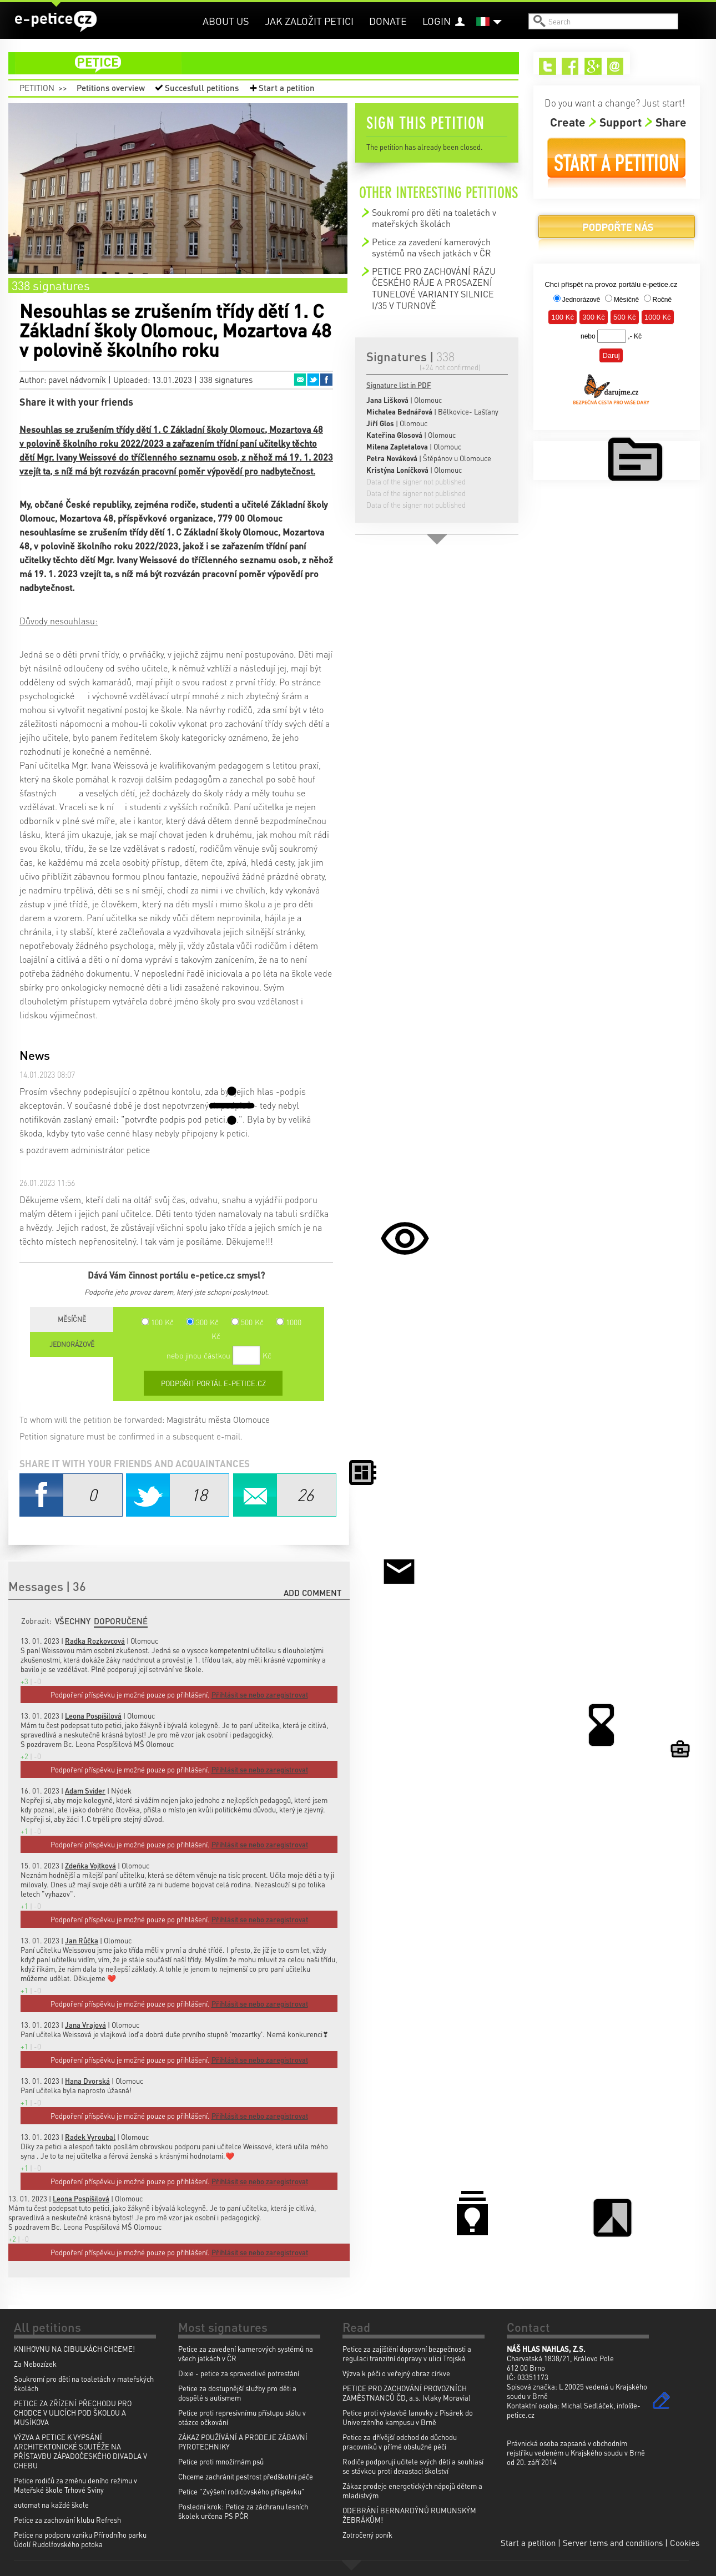 This screenshot has height=2576, width=716. I want to click on mark message as unread, so click(399, 1572).